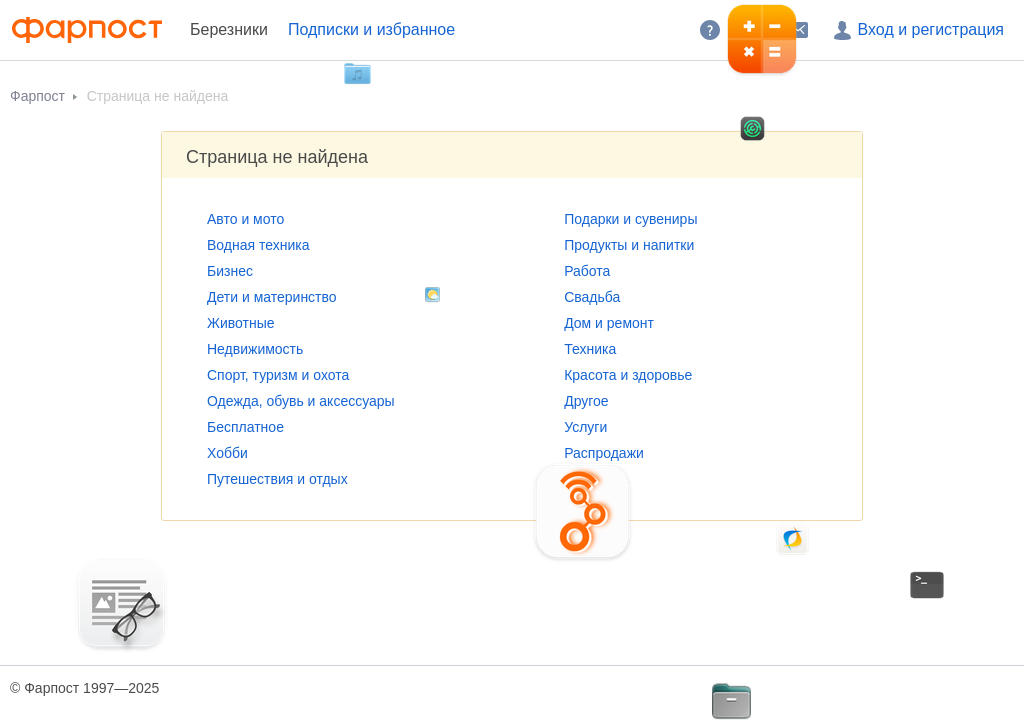 The image size is (1024, 720). What do you see at coordinates (762, 39) in the screenshot?
I see `open pcb calculator app` at bounding box center [762, 39].